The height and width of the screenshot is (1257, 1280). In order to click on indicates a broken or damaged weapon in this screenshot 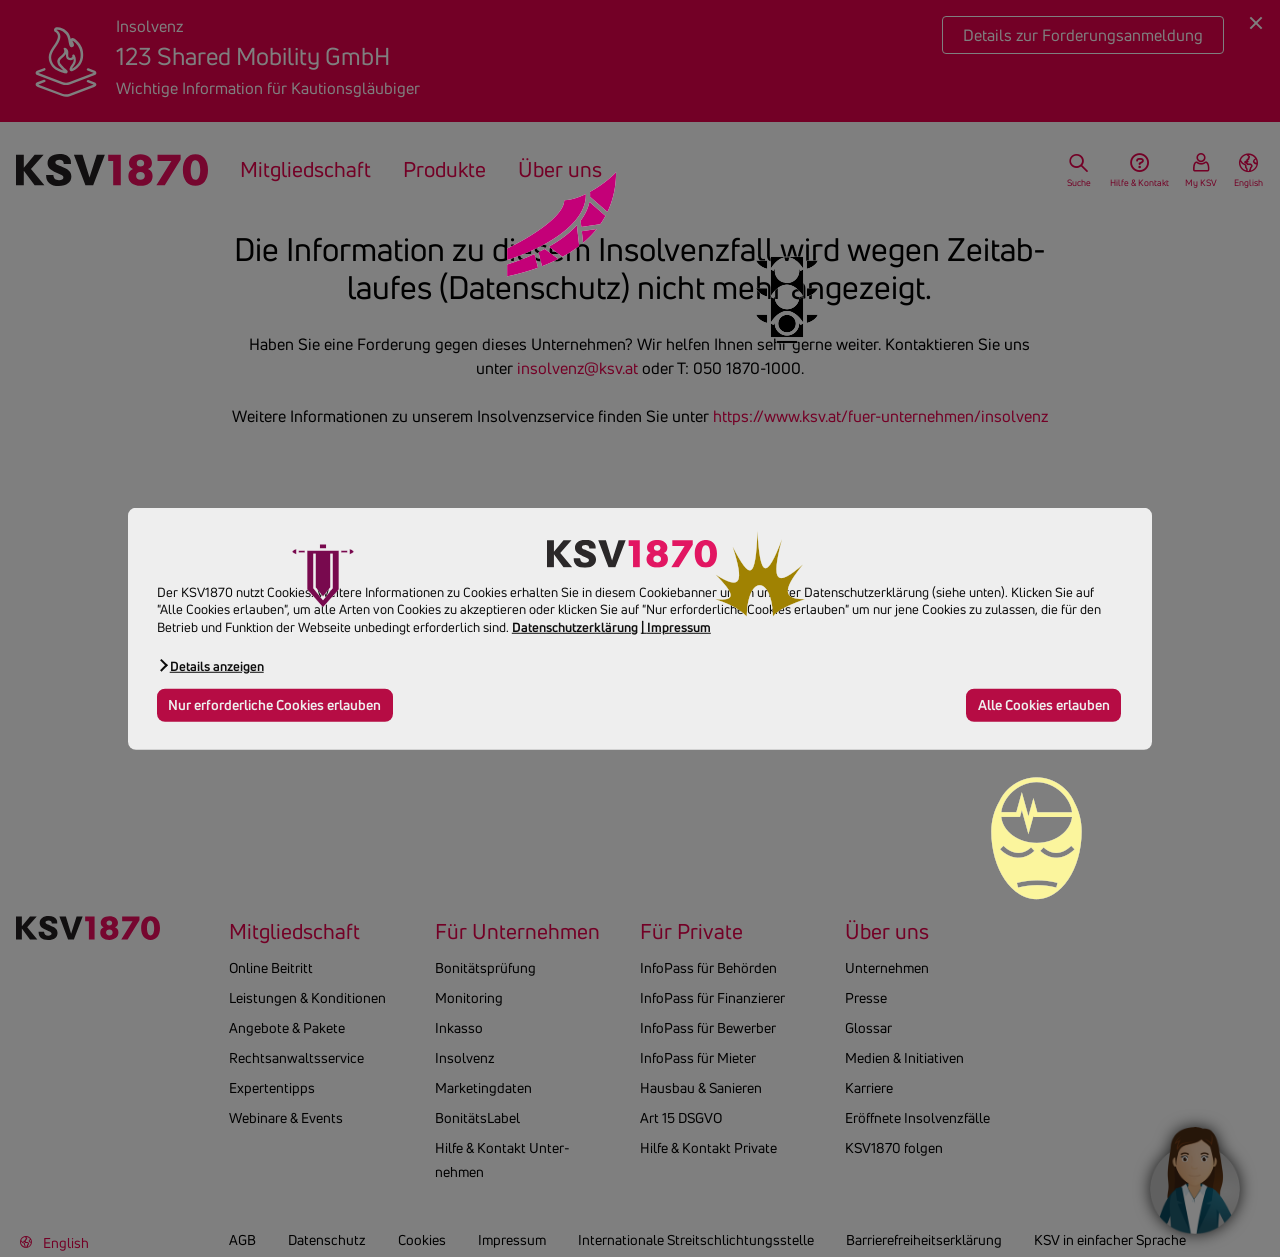, I will do `click(562, 227)`.